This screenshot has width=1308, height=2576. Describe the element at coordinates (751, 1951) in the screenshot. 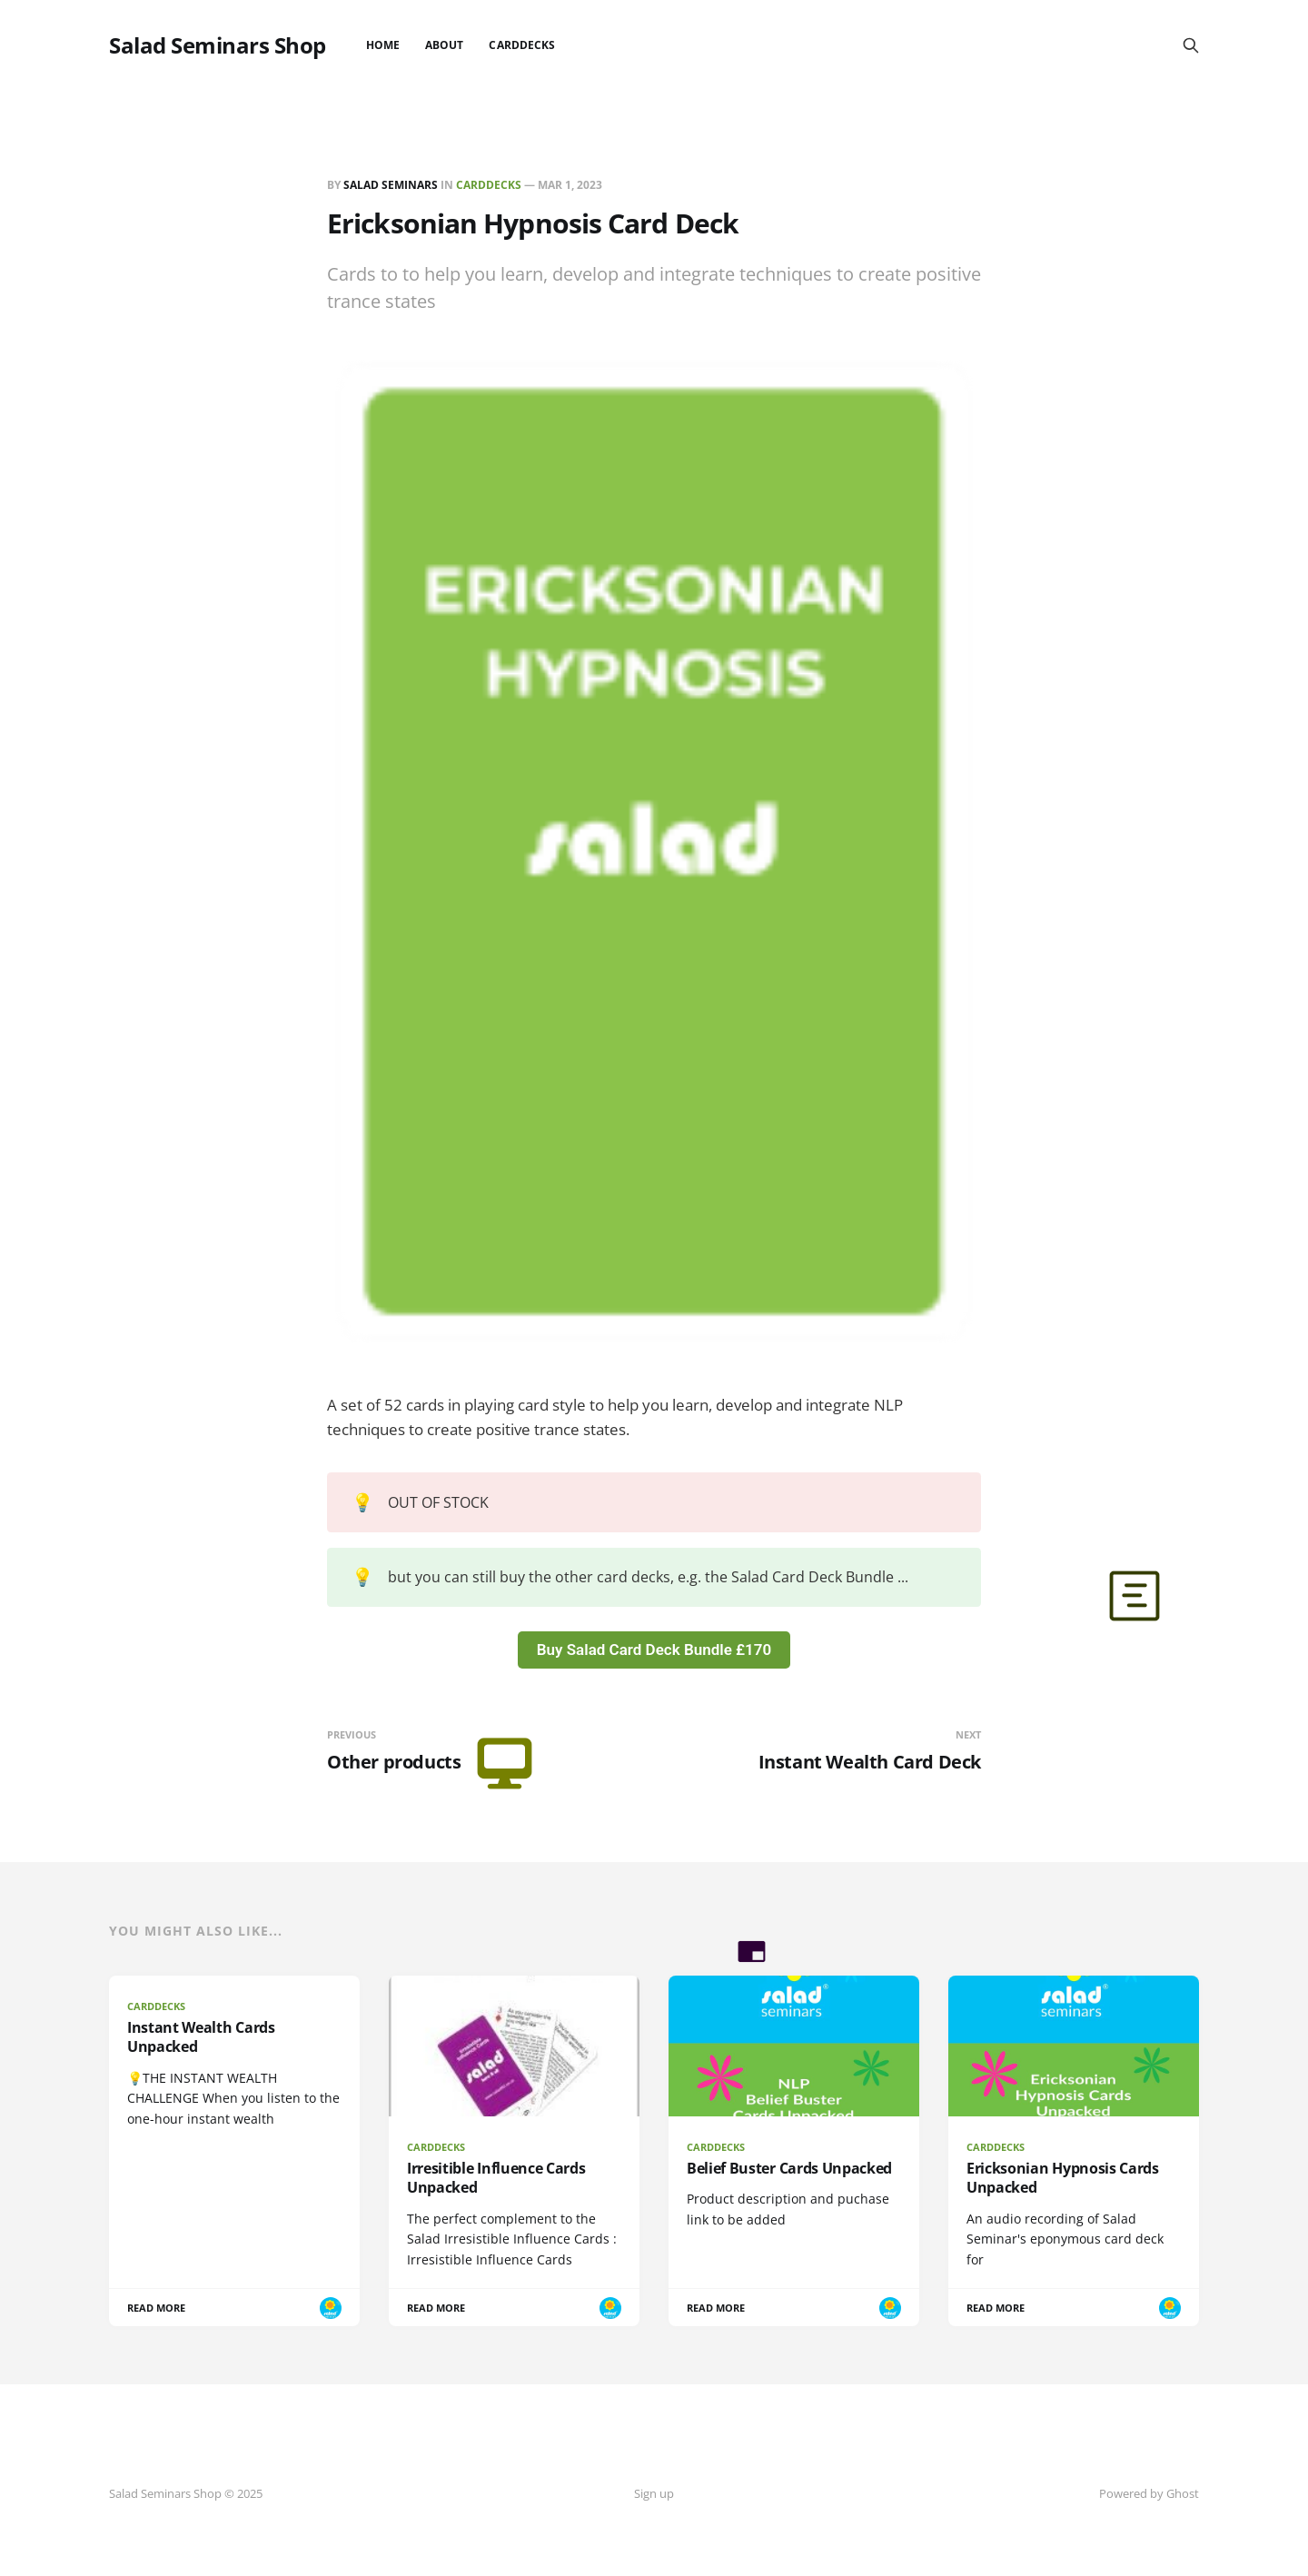

I see `enable picture-in-picture mode` at that location.